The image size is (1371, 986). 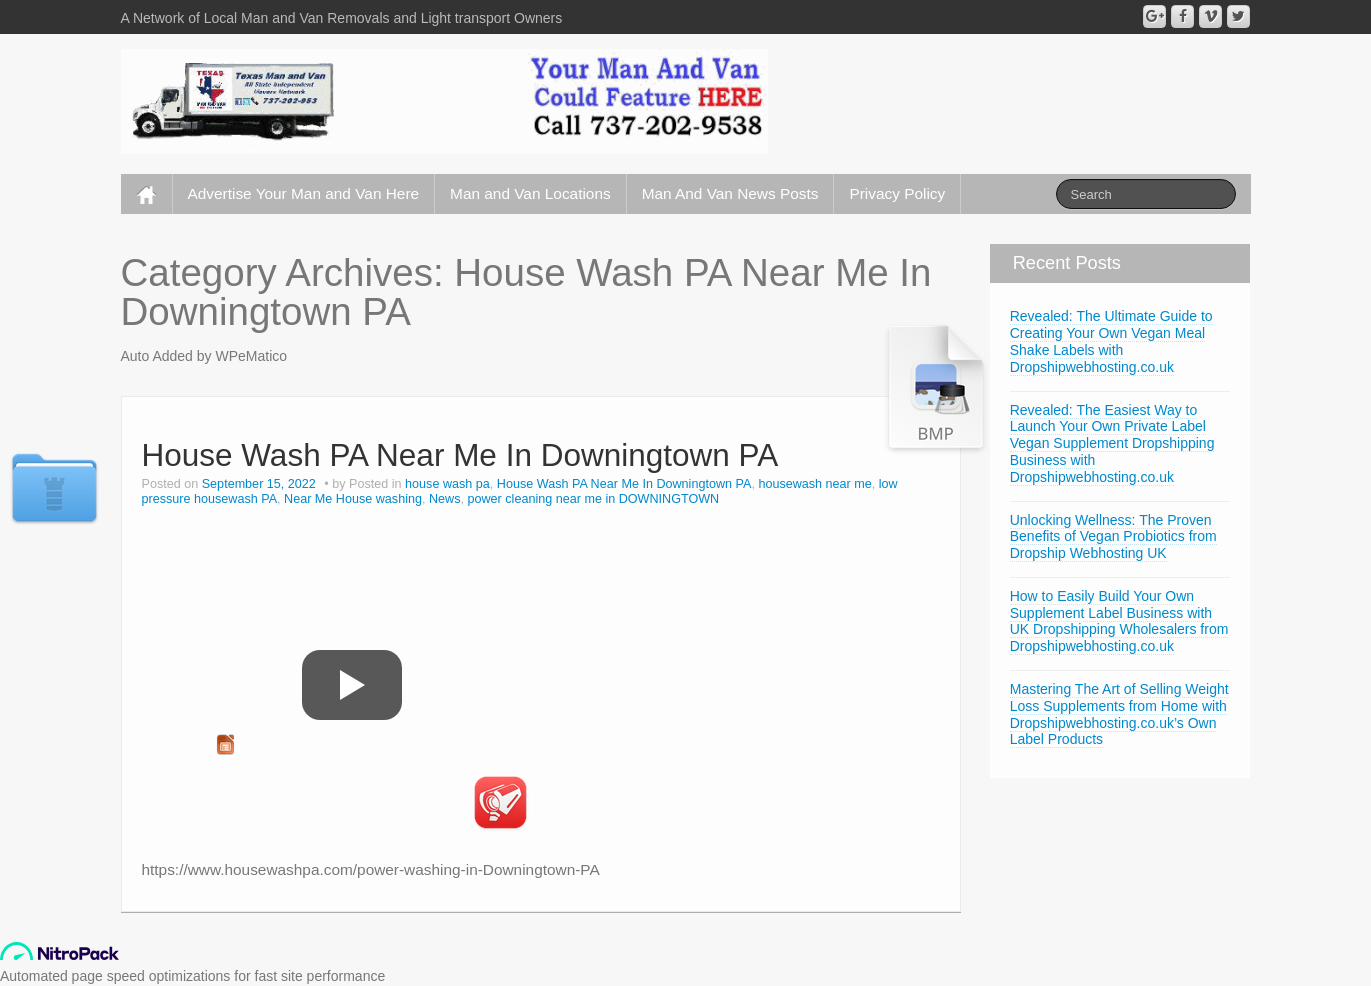 I want to click on a BMP image file, so click(x=936, y=389).